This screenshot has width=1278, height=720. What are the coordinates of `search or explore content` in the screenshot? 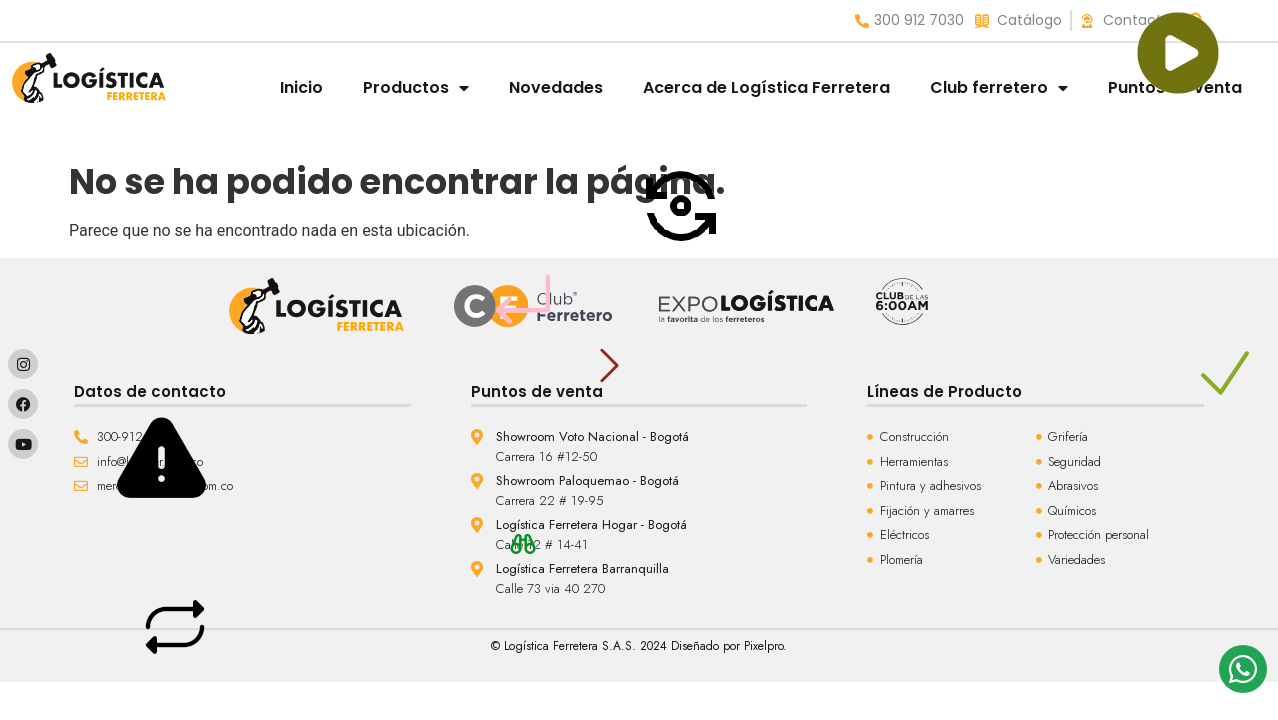 It's located at (523, 544).